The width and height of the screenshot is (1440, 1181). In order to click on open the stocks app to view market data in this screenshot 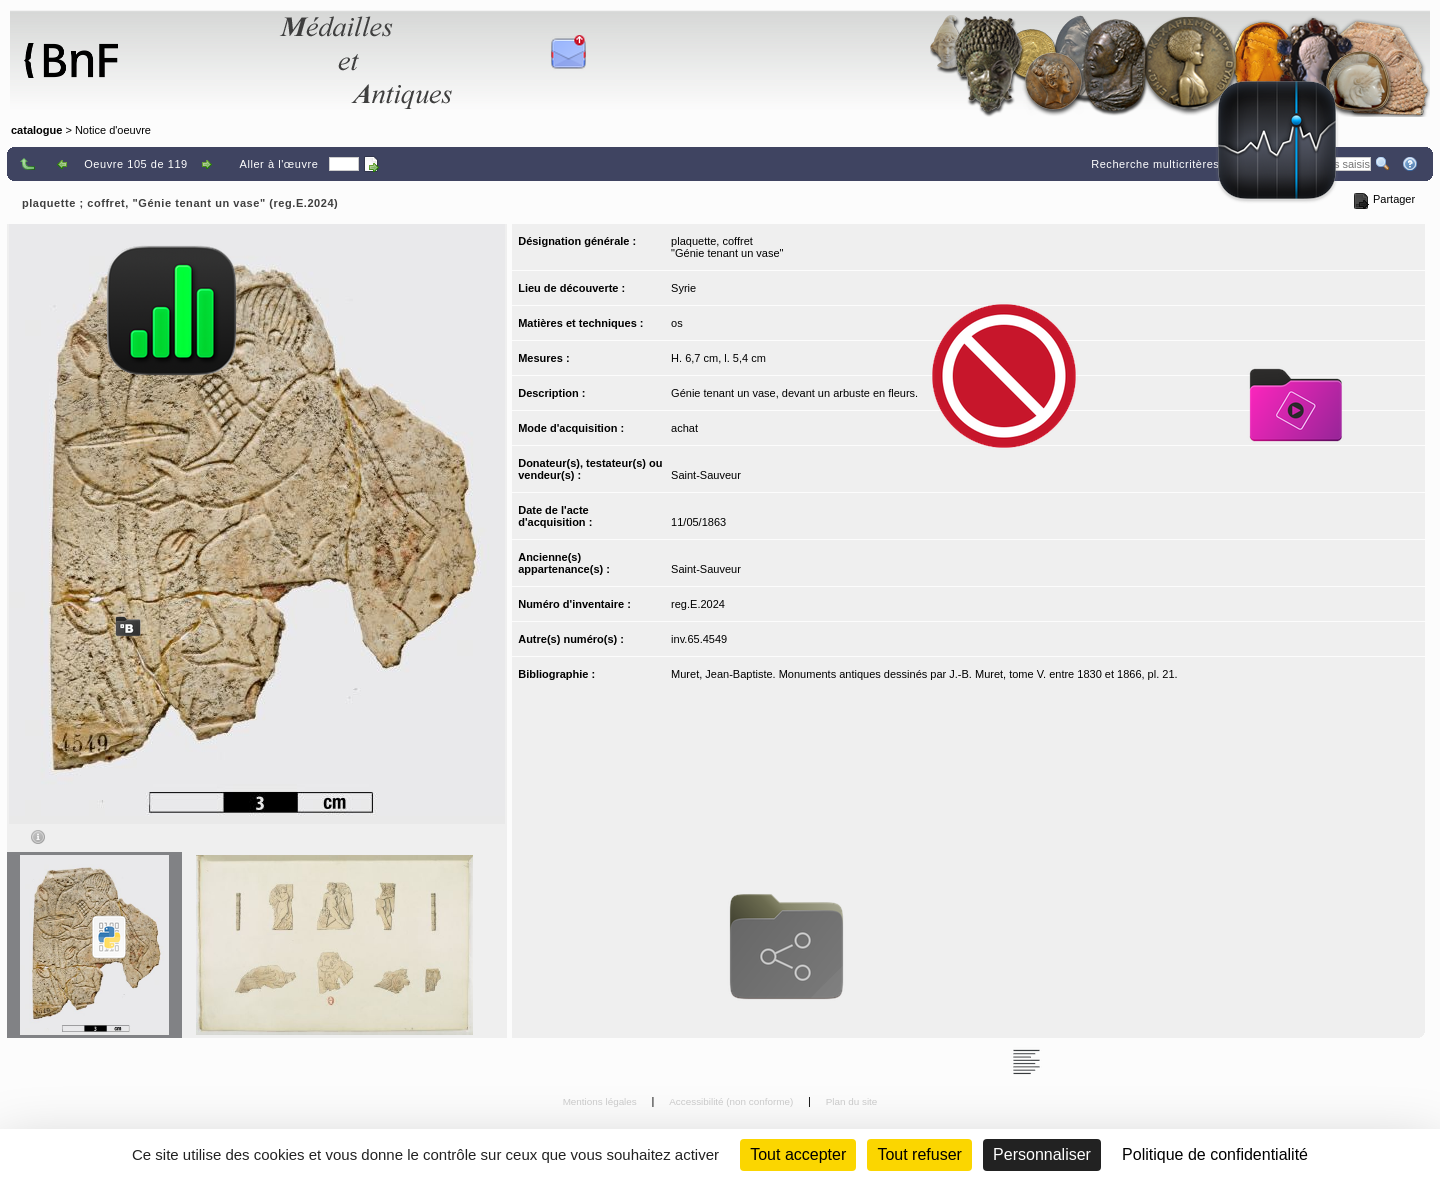, I will do `click(1277, 140)`.